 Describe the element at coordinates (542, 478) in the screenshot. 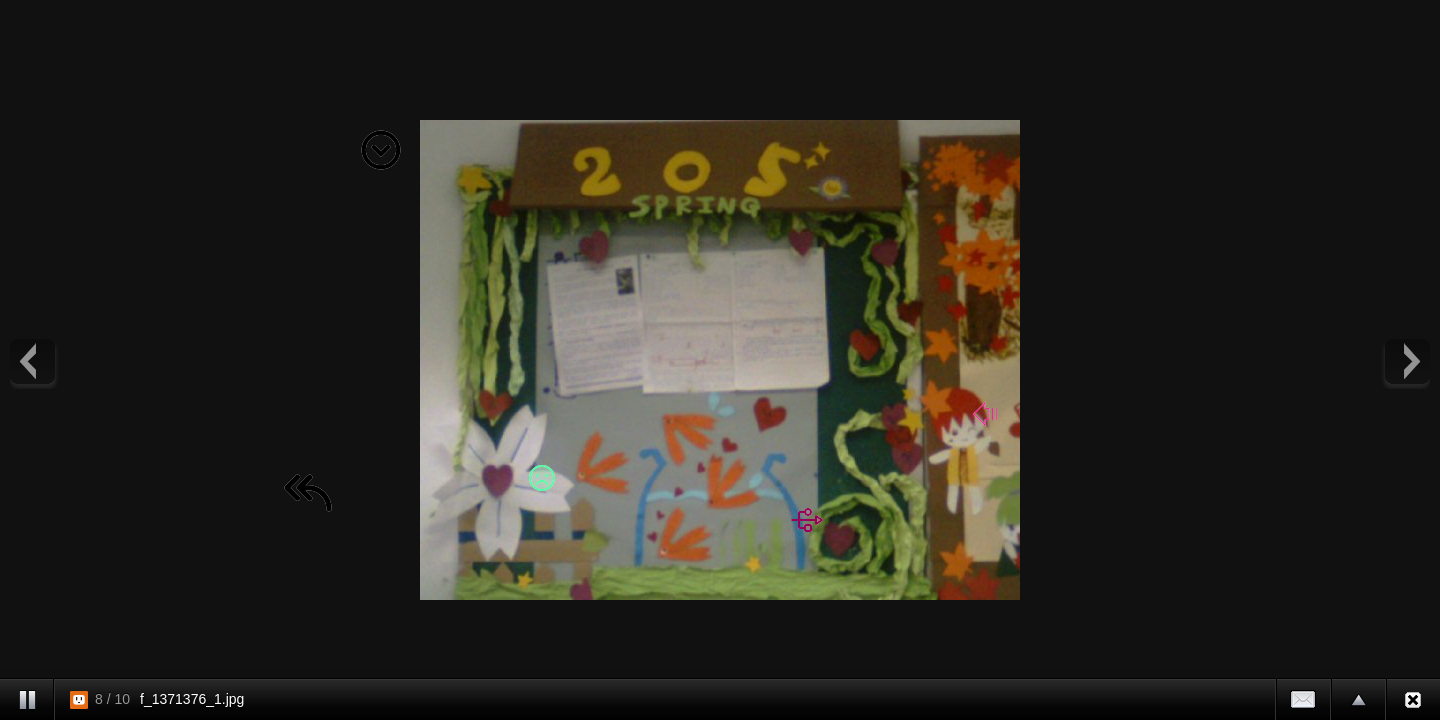

I see `indicate negative feedback or dissatisfaction` at that location.